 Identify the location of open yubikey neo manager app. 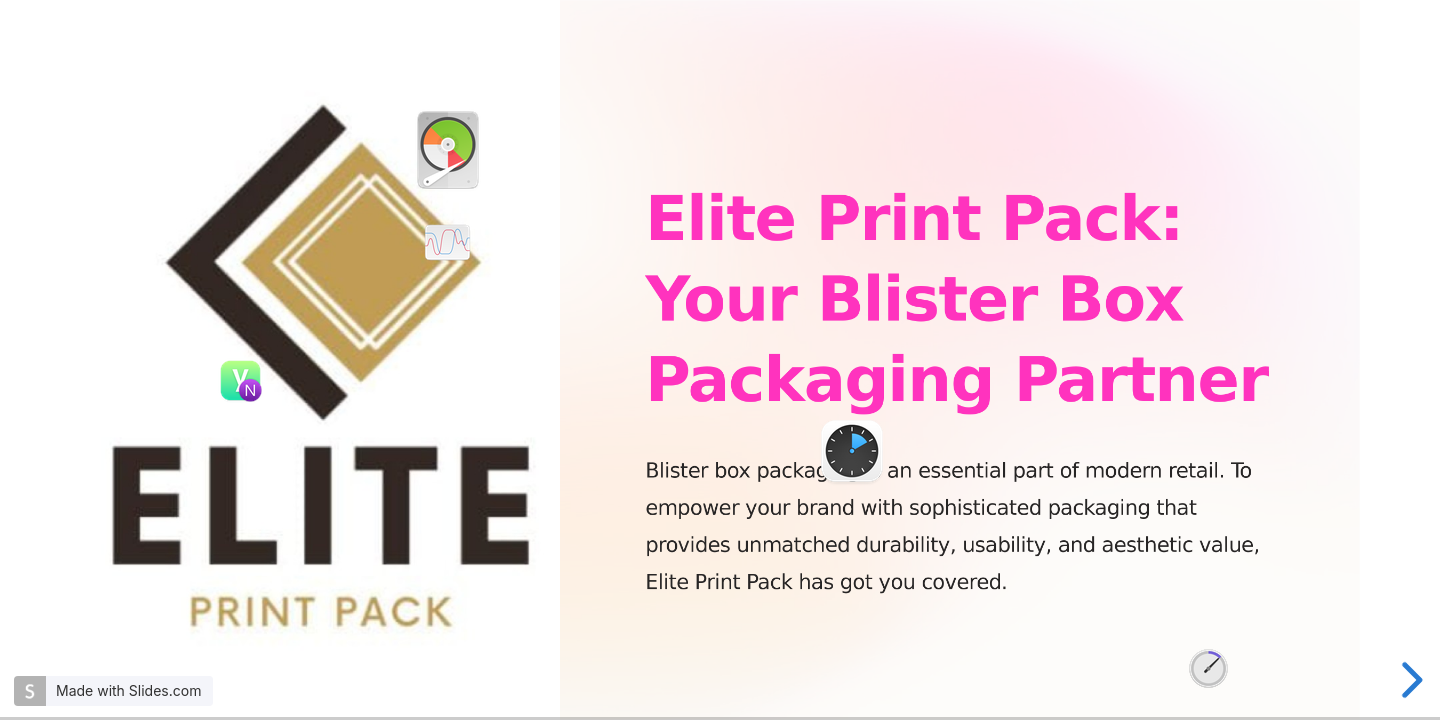
(240, 380).